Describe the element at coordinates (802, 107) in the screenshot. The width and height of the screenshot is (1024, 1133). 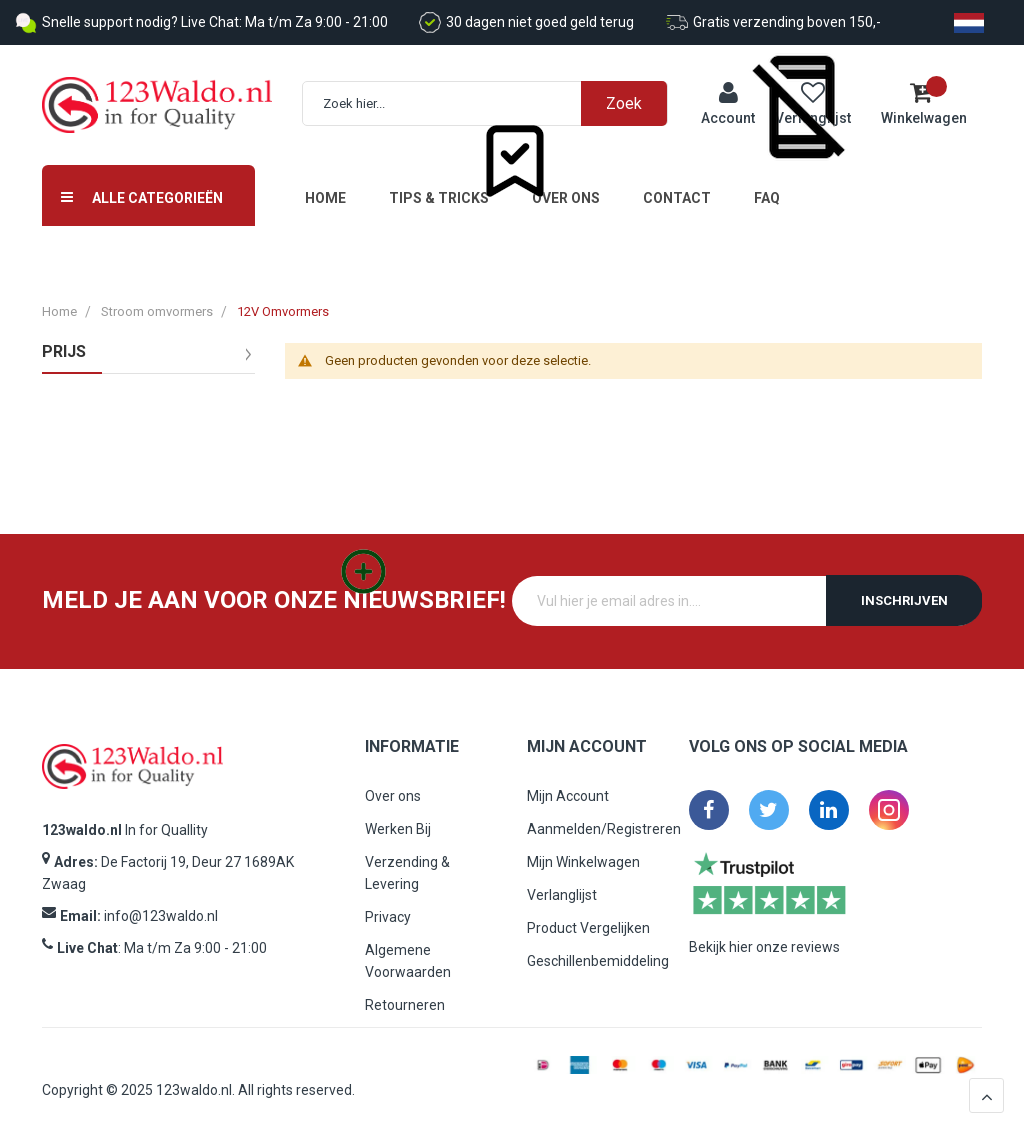
I see `no cell phone service available` at that location.